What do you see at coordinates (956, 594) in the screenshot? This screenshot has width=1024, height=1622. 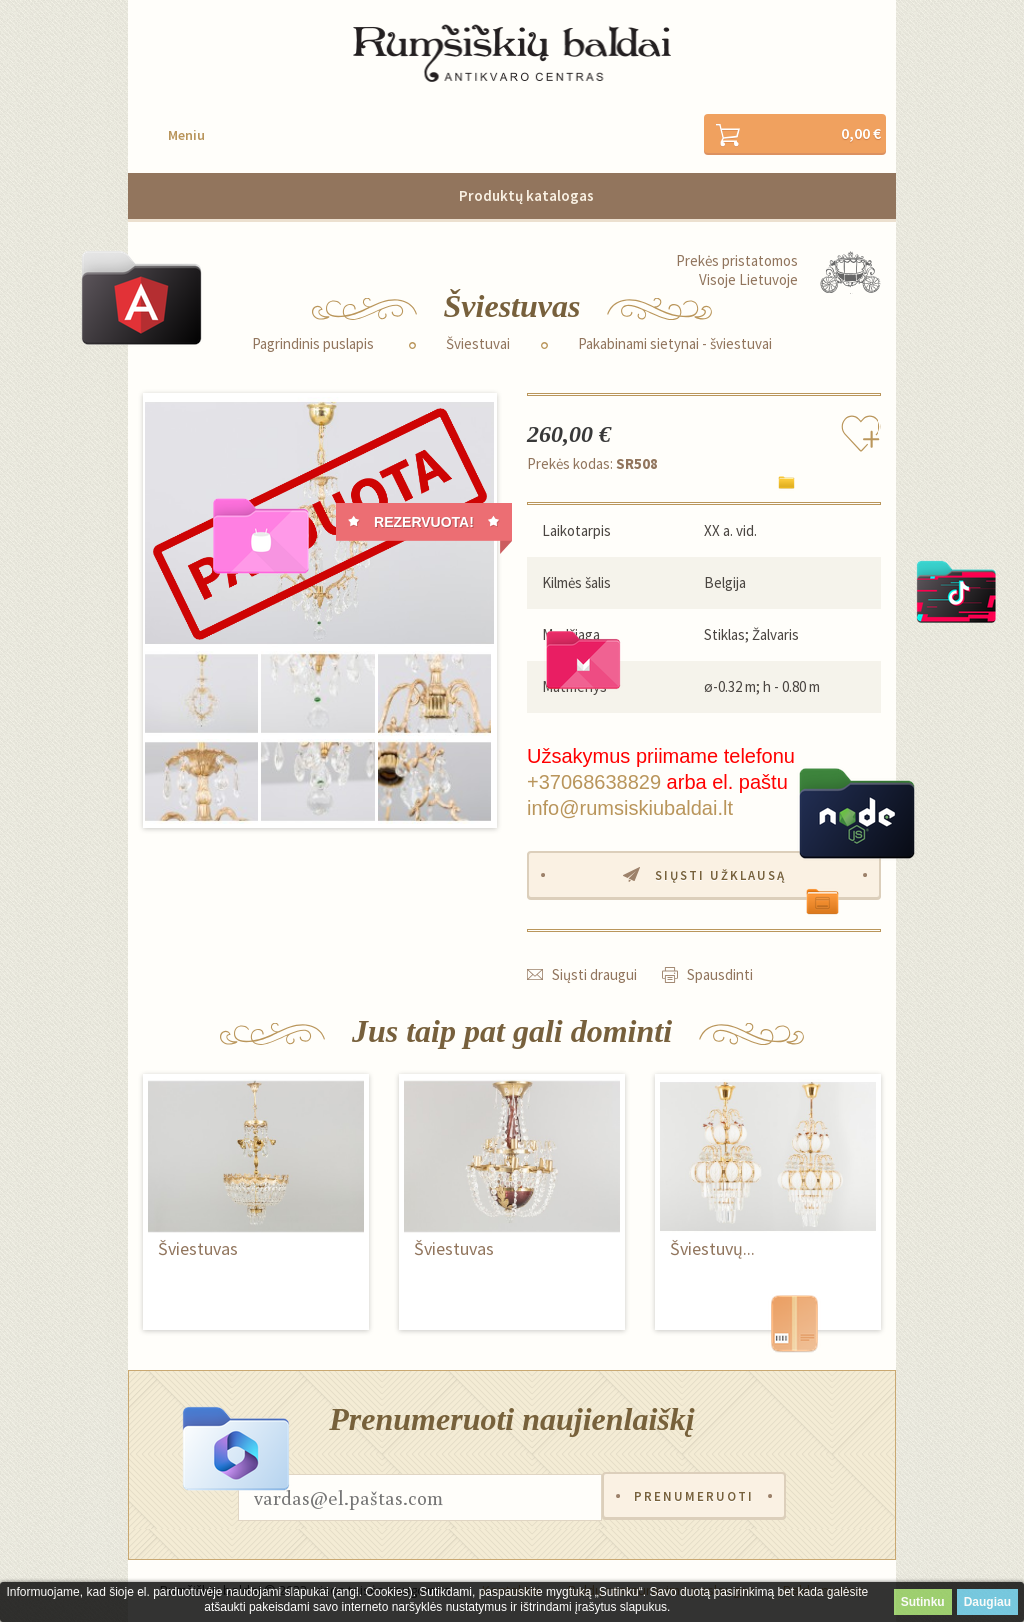 I see `open folder containing TikTok downloads or saved videos` at bounding box center [956, 594].